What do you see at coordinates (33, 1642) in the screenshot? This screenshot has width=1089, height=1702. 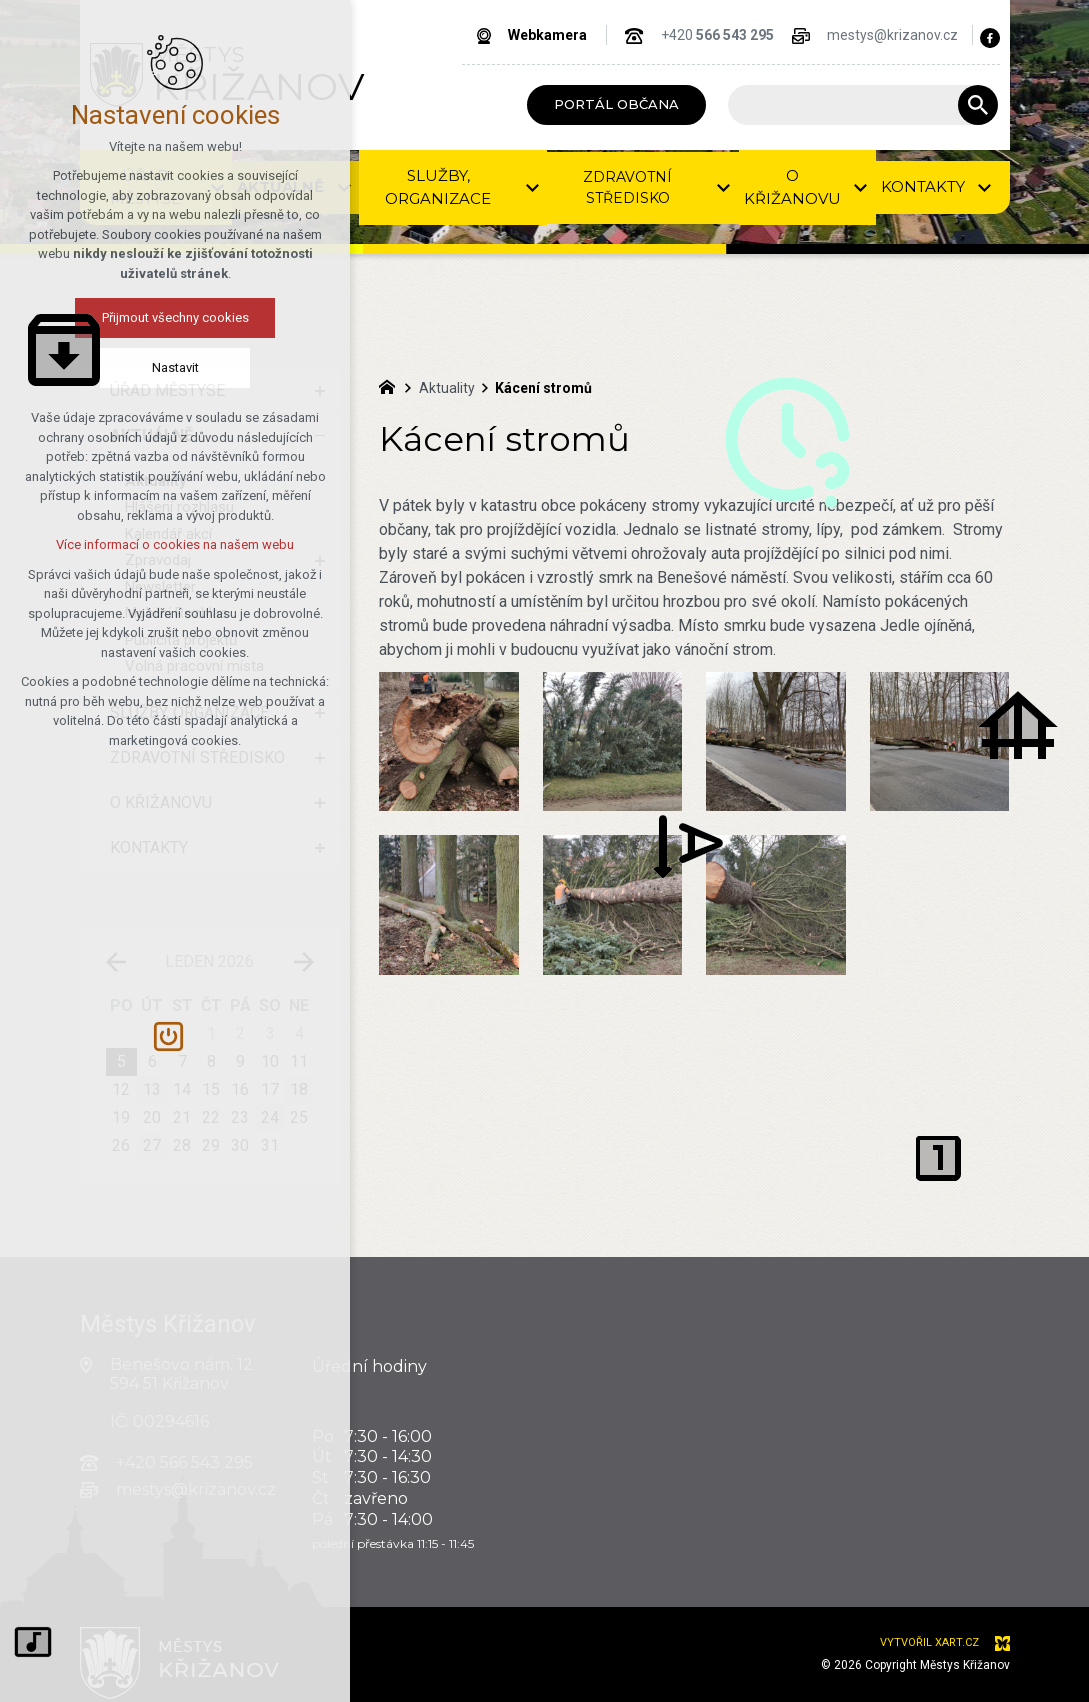 I see `play or view music videos` at bounding box center [33, 1642].